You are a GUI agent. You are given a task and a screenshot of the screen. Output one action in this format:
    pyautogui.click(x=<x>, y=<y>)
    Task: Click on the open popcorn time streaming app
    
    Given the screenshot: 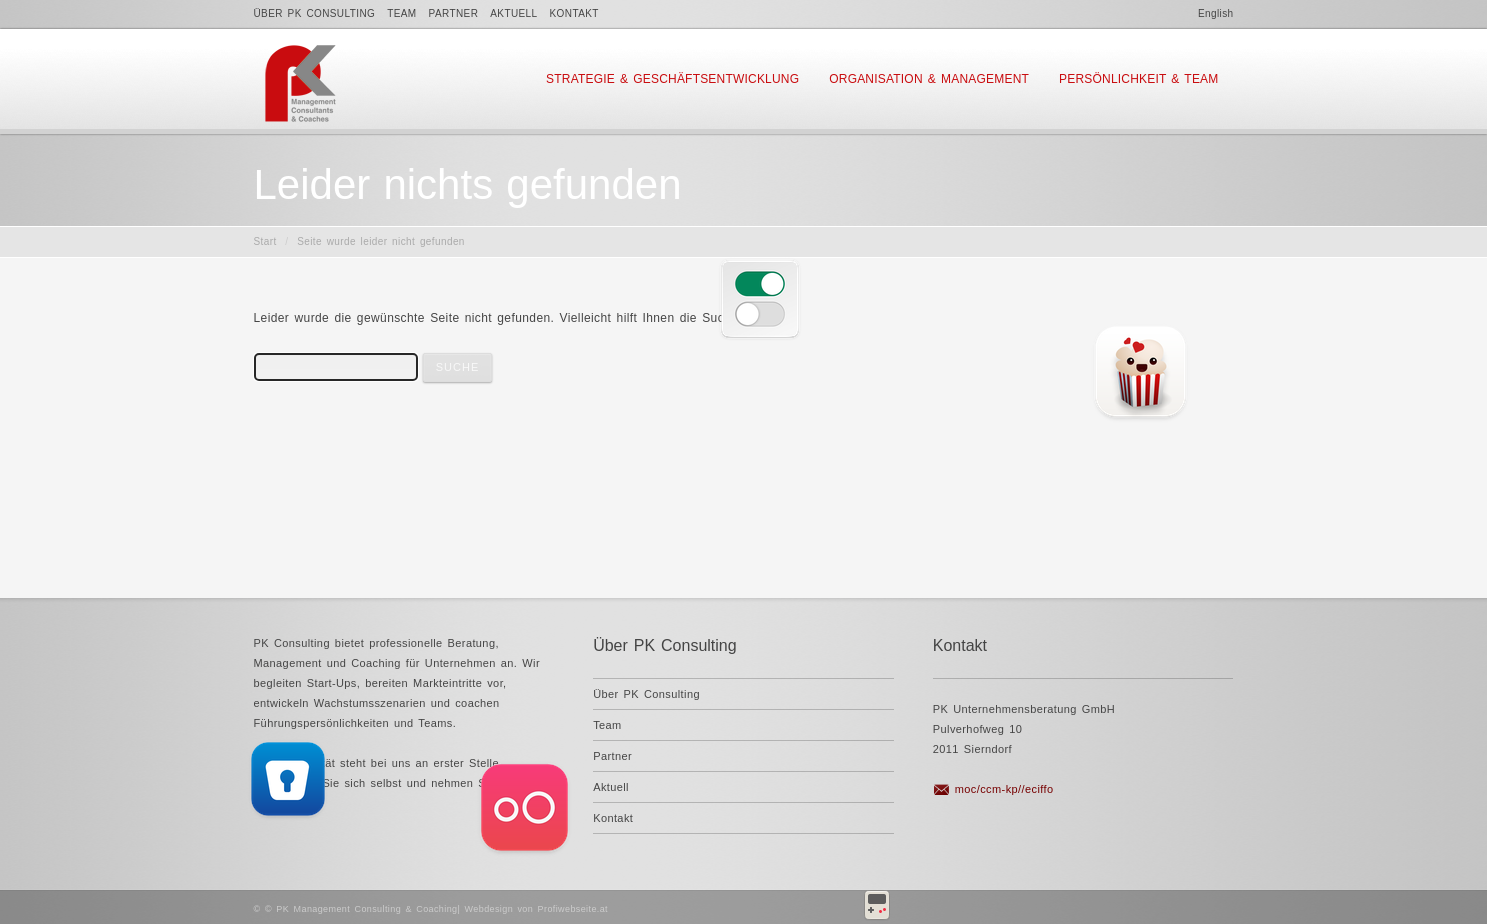 What is the action you would take?
    pyautogui.click(x=1140, y=371)
    